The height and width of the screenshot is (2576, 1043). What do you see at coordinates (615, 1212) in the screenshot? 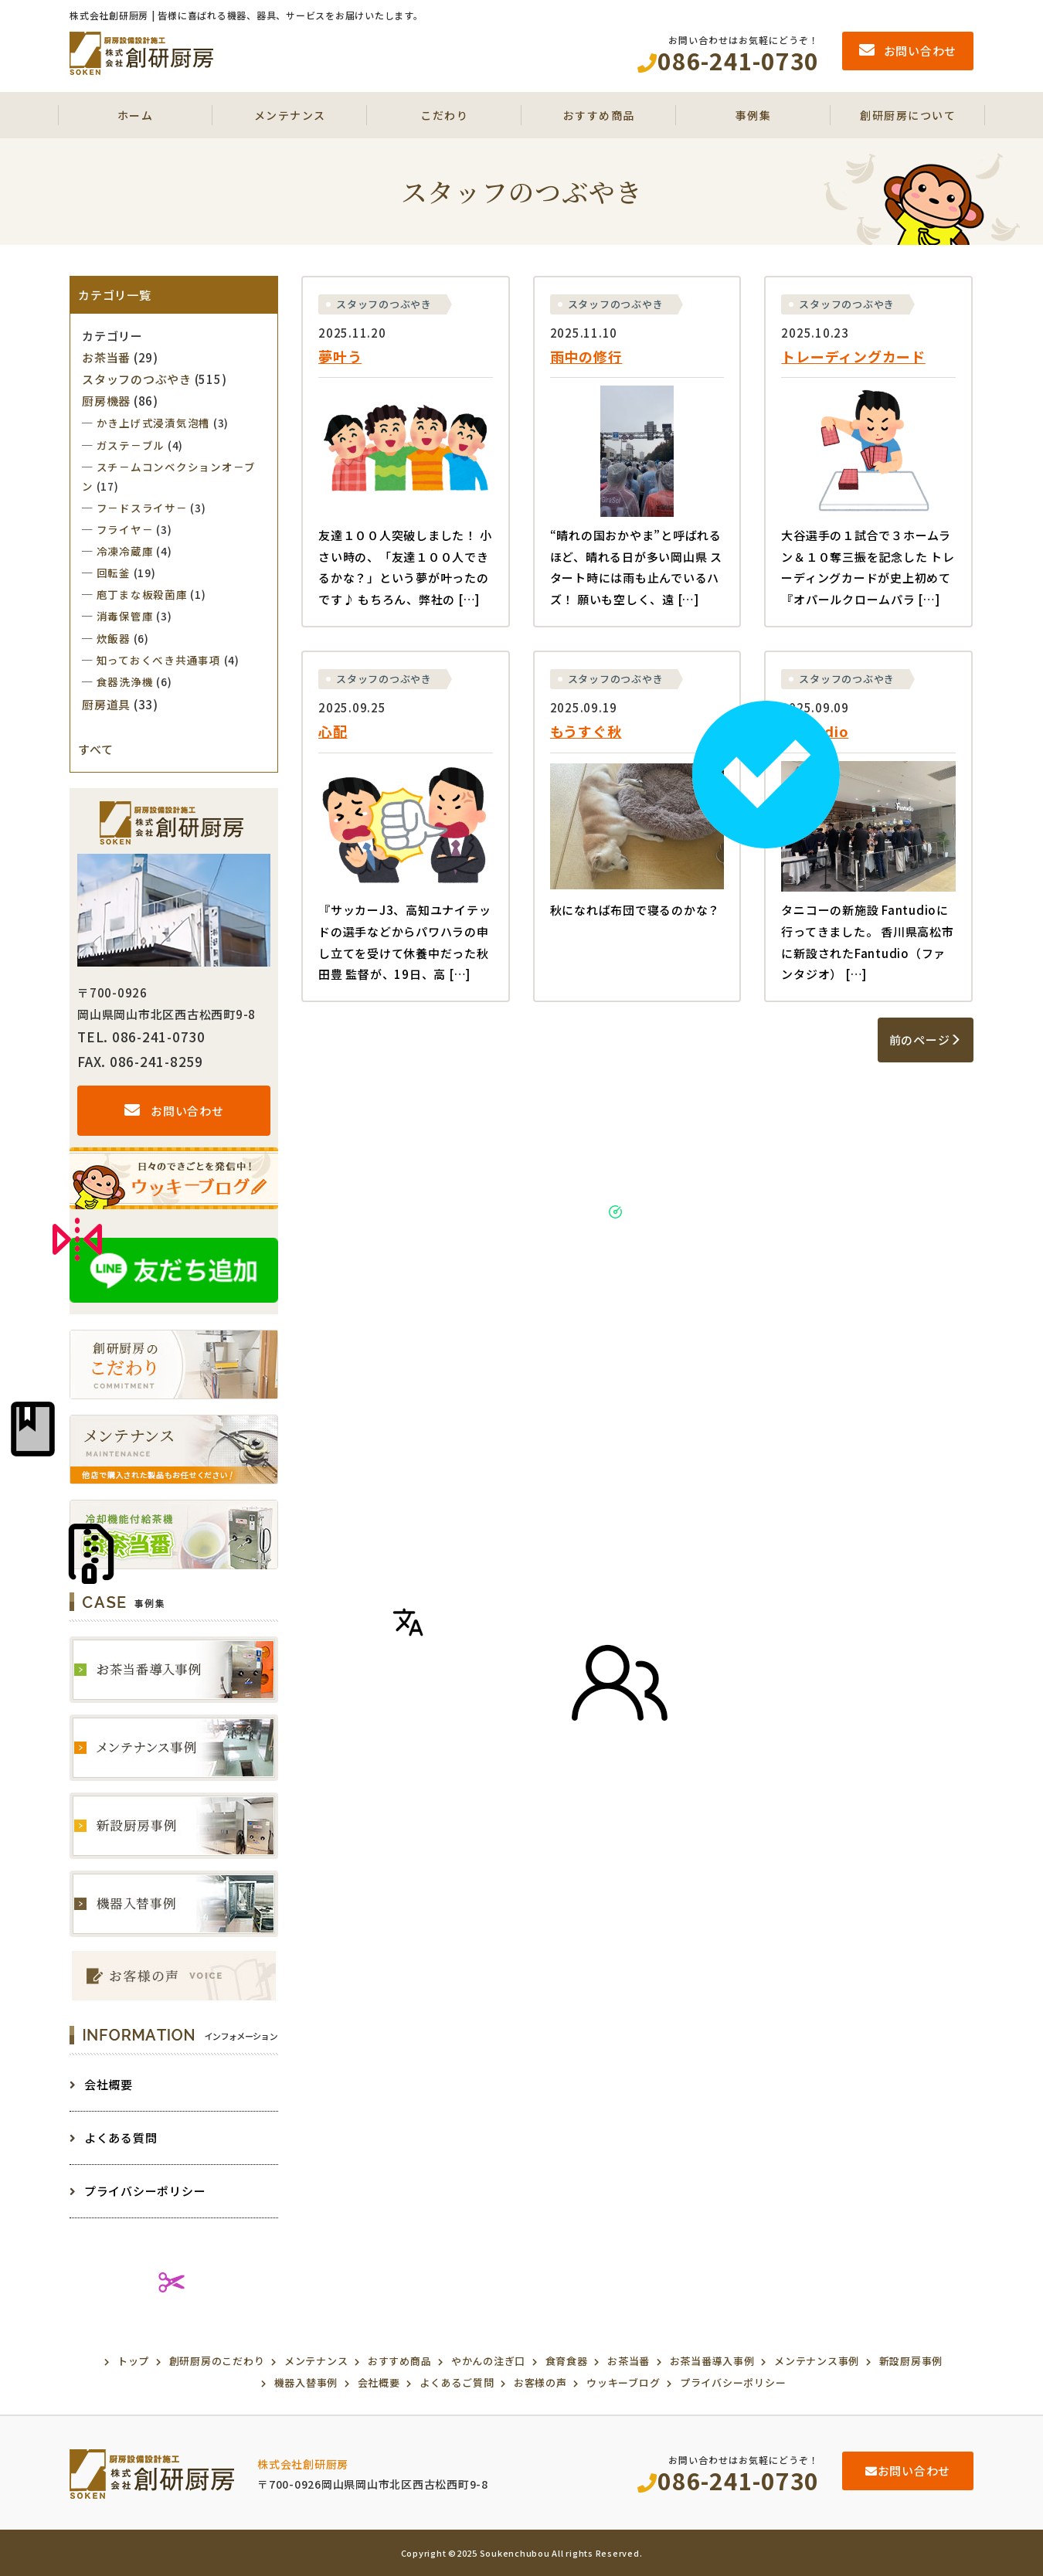
I see `view performance metrics or usage statistics` at bounding box center [615, 1212].